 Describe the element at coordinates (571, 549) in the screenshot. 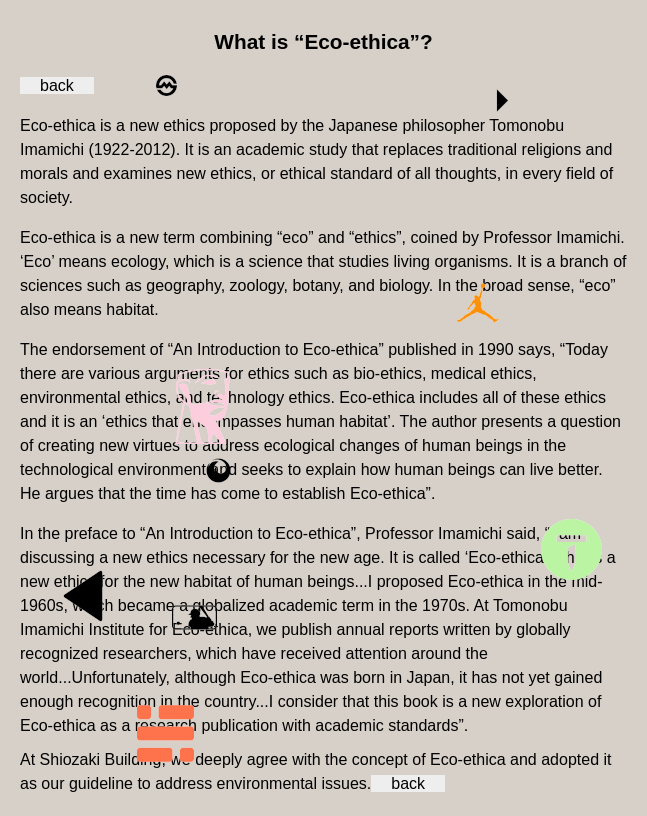

I see `open the Thumbtack app` at that location.